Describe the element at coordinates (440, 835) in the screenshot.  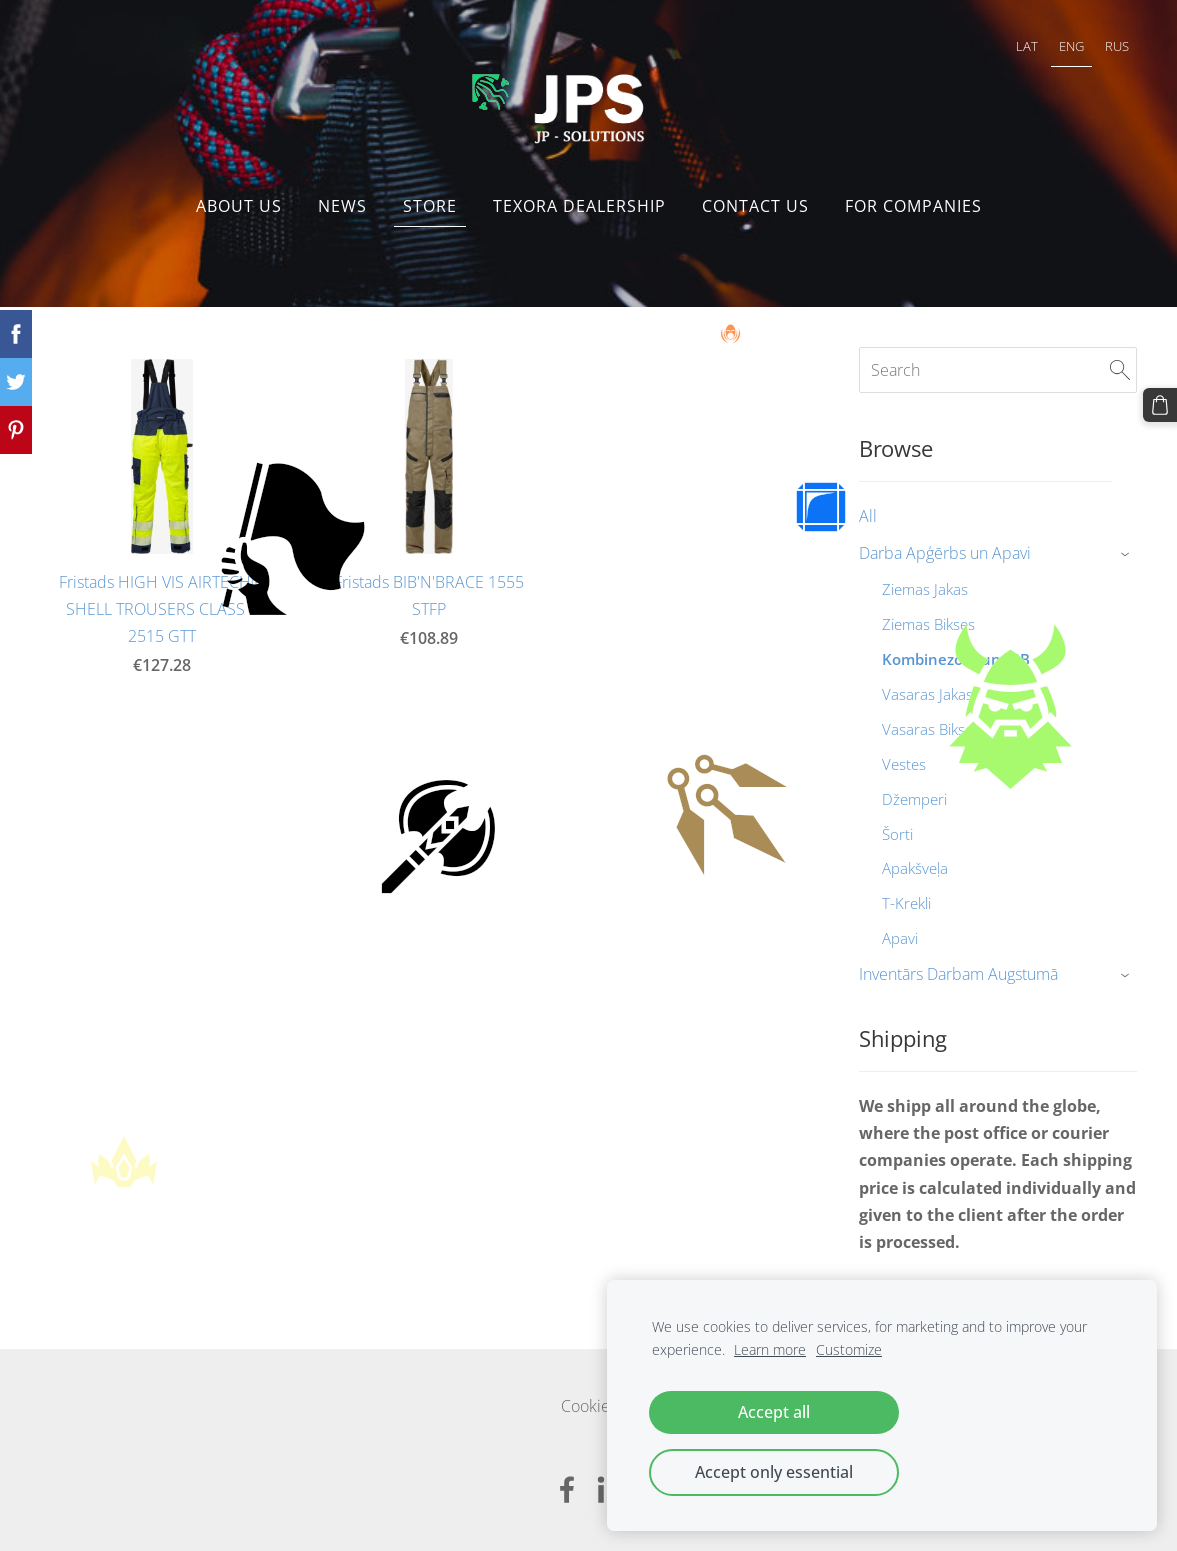
I see `select axe weapon or tool` at that location.